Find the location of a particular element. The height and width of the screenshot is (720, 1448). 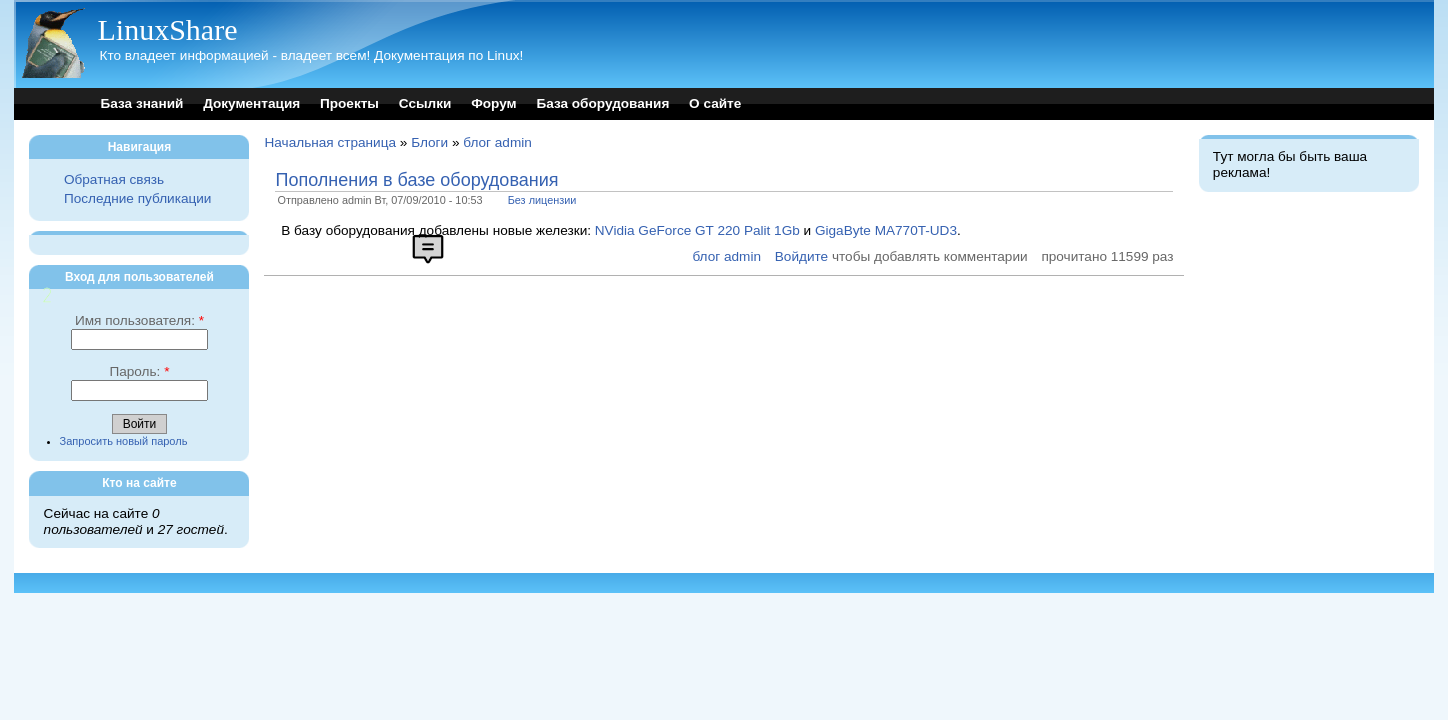

indicates step two in a multi-step process is located at coordinates (47, 295).